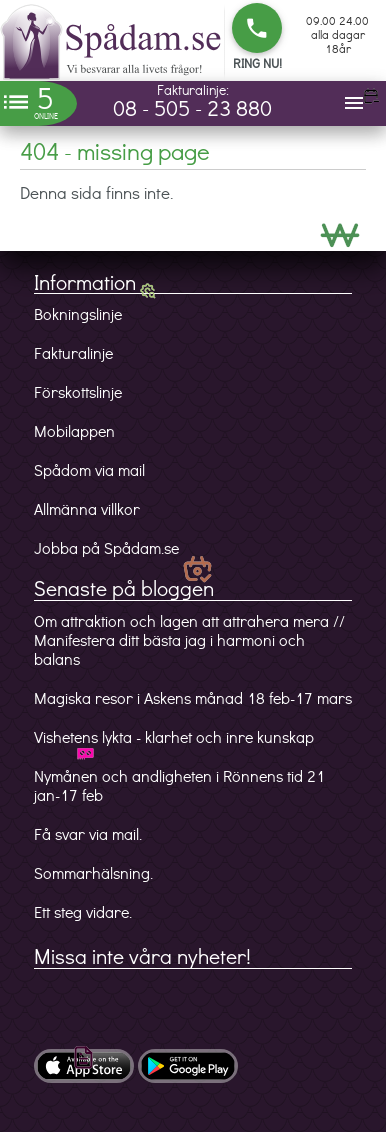 The width and height of the screenshot is (386, 1132). I want to click on view graphics card or GPU information, so click(85, 753).